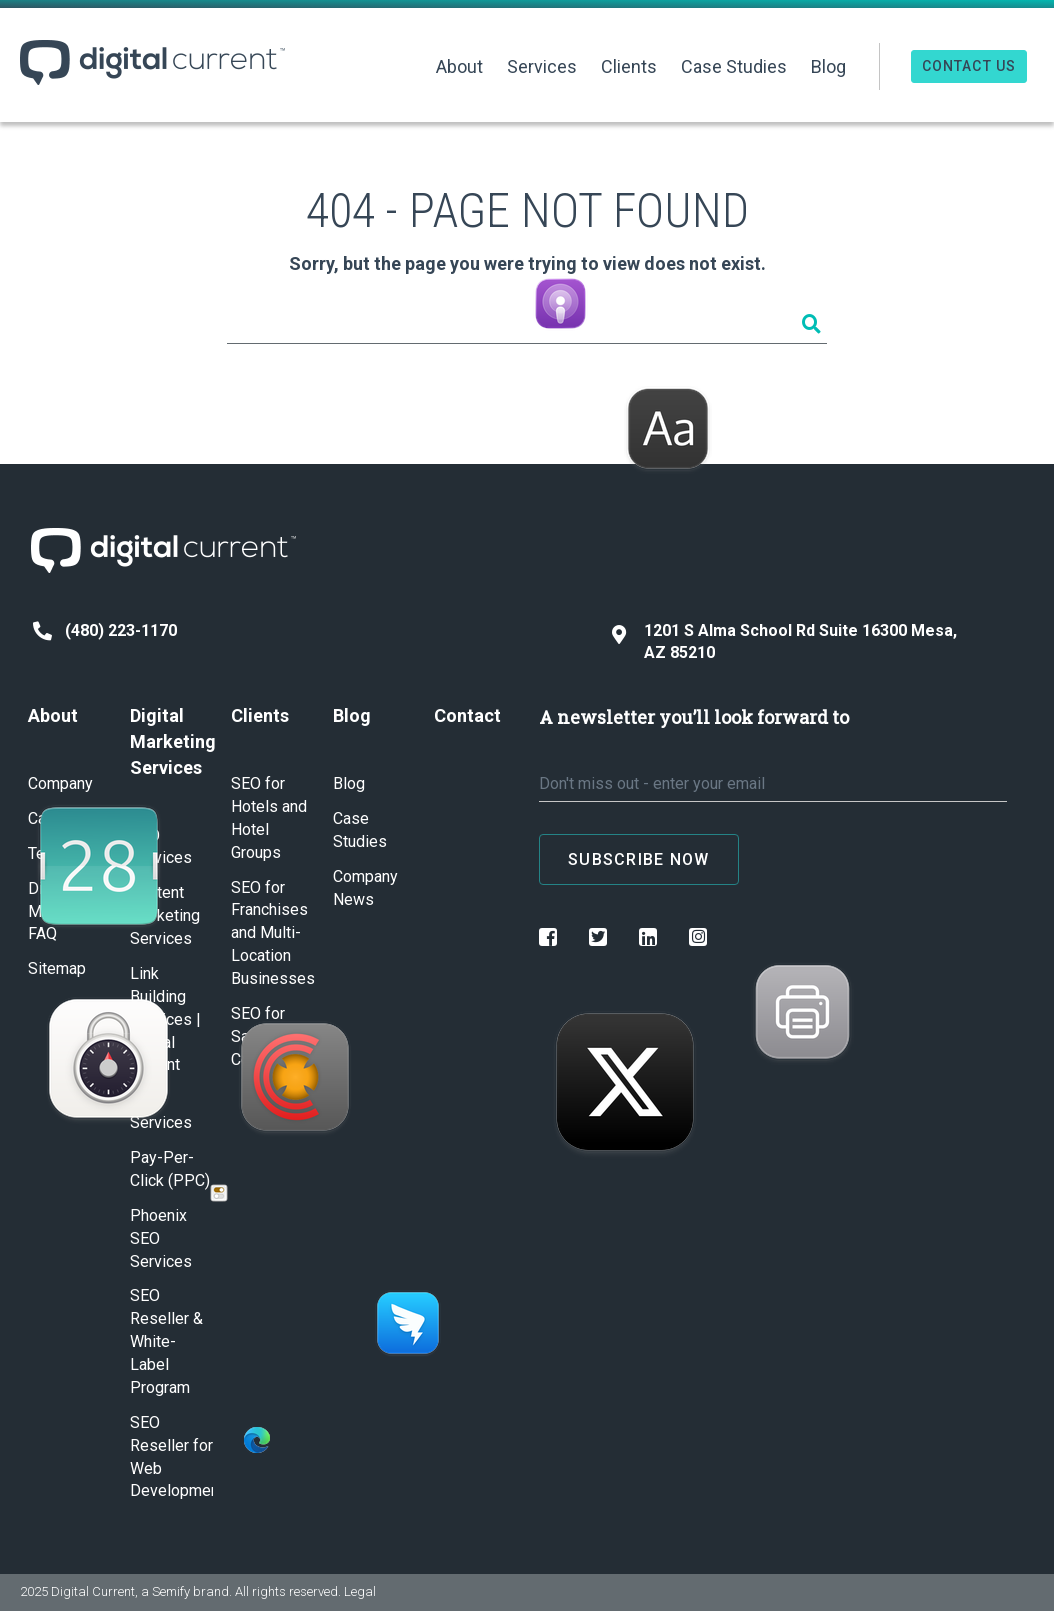 This screenshot has width=1054, height=1611. Describe the element at coordinates (295, 1077) in the screenshot. I see `launch OpenRA Command & Conquer game` at that location.